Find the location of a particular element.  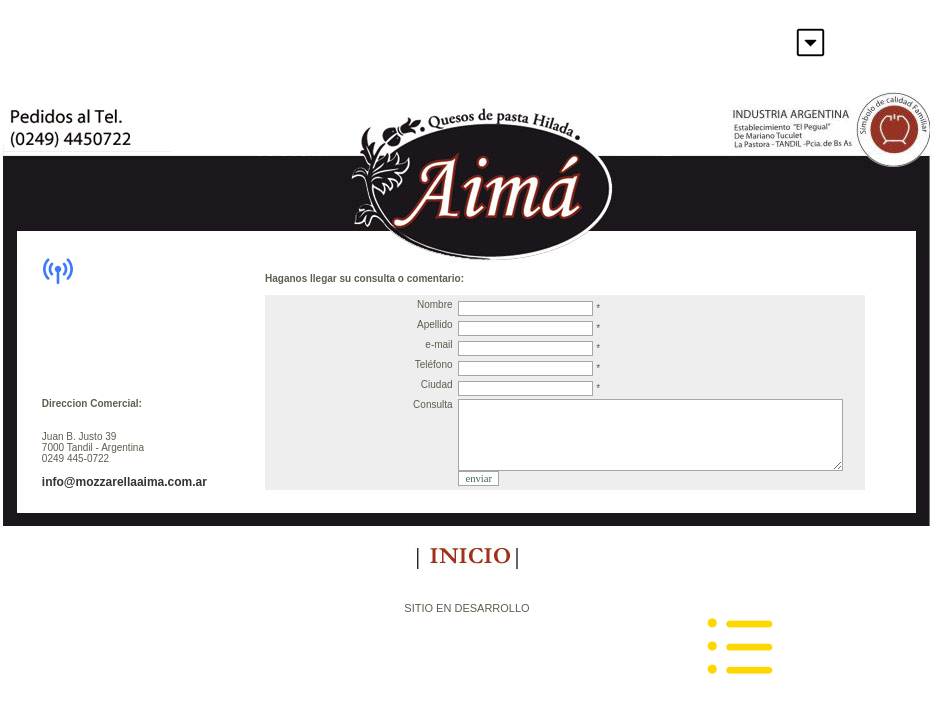

open a dropdown menu to select an option is located at coordinates (810, 42).